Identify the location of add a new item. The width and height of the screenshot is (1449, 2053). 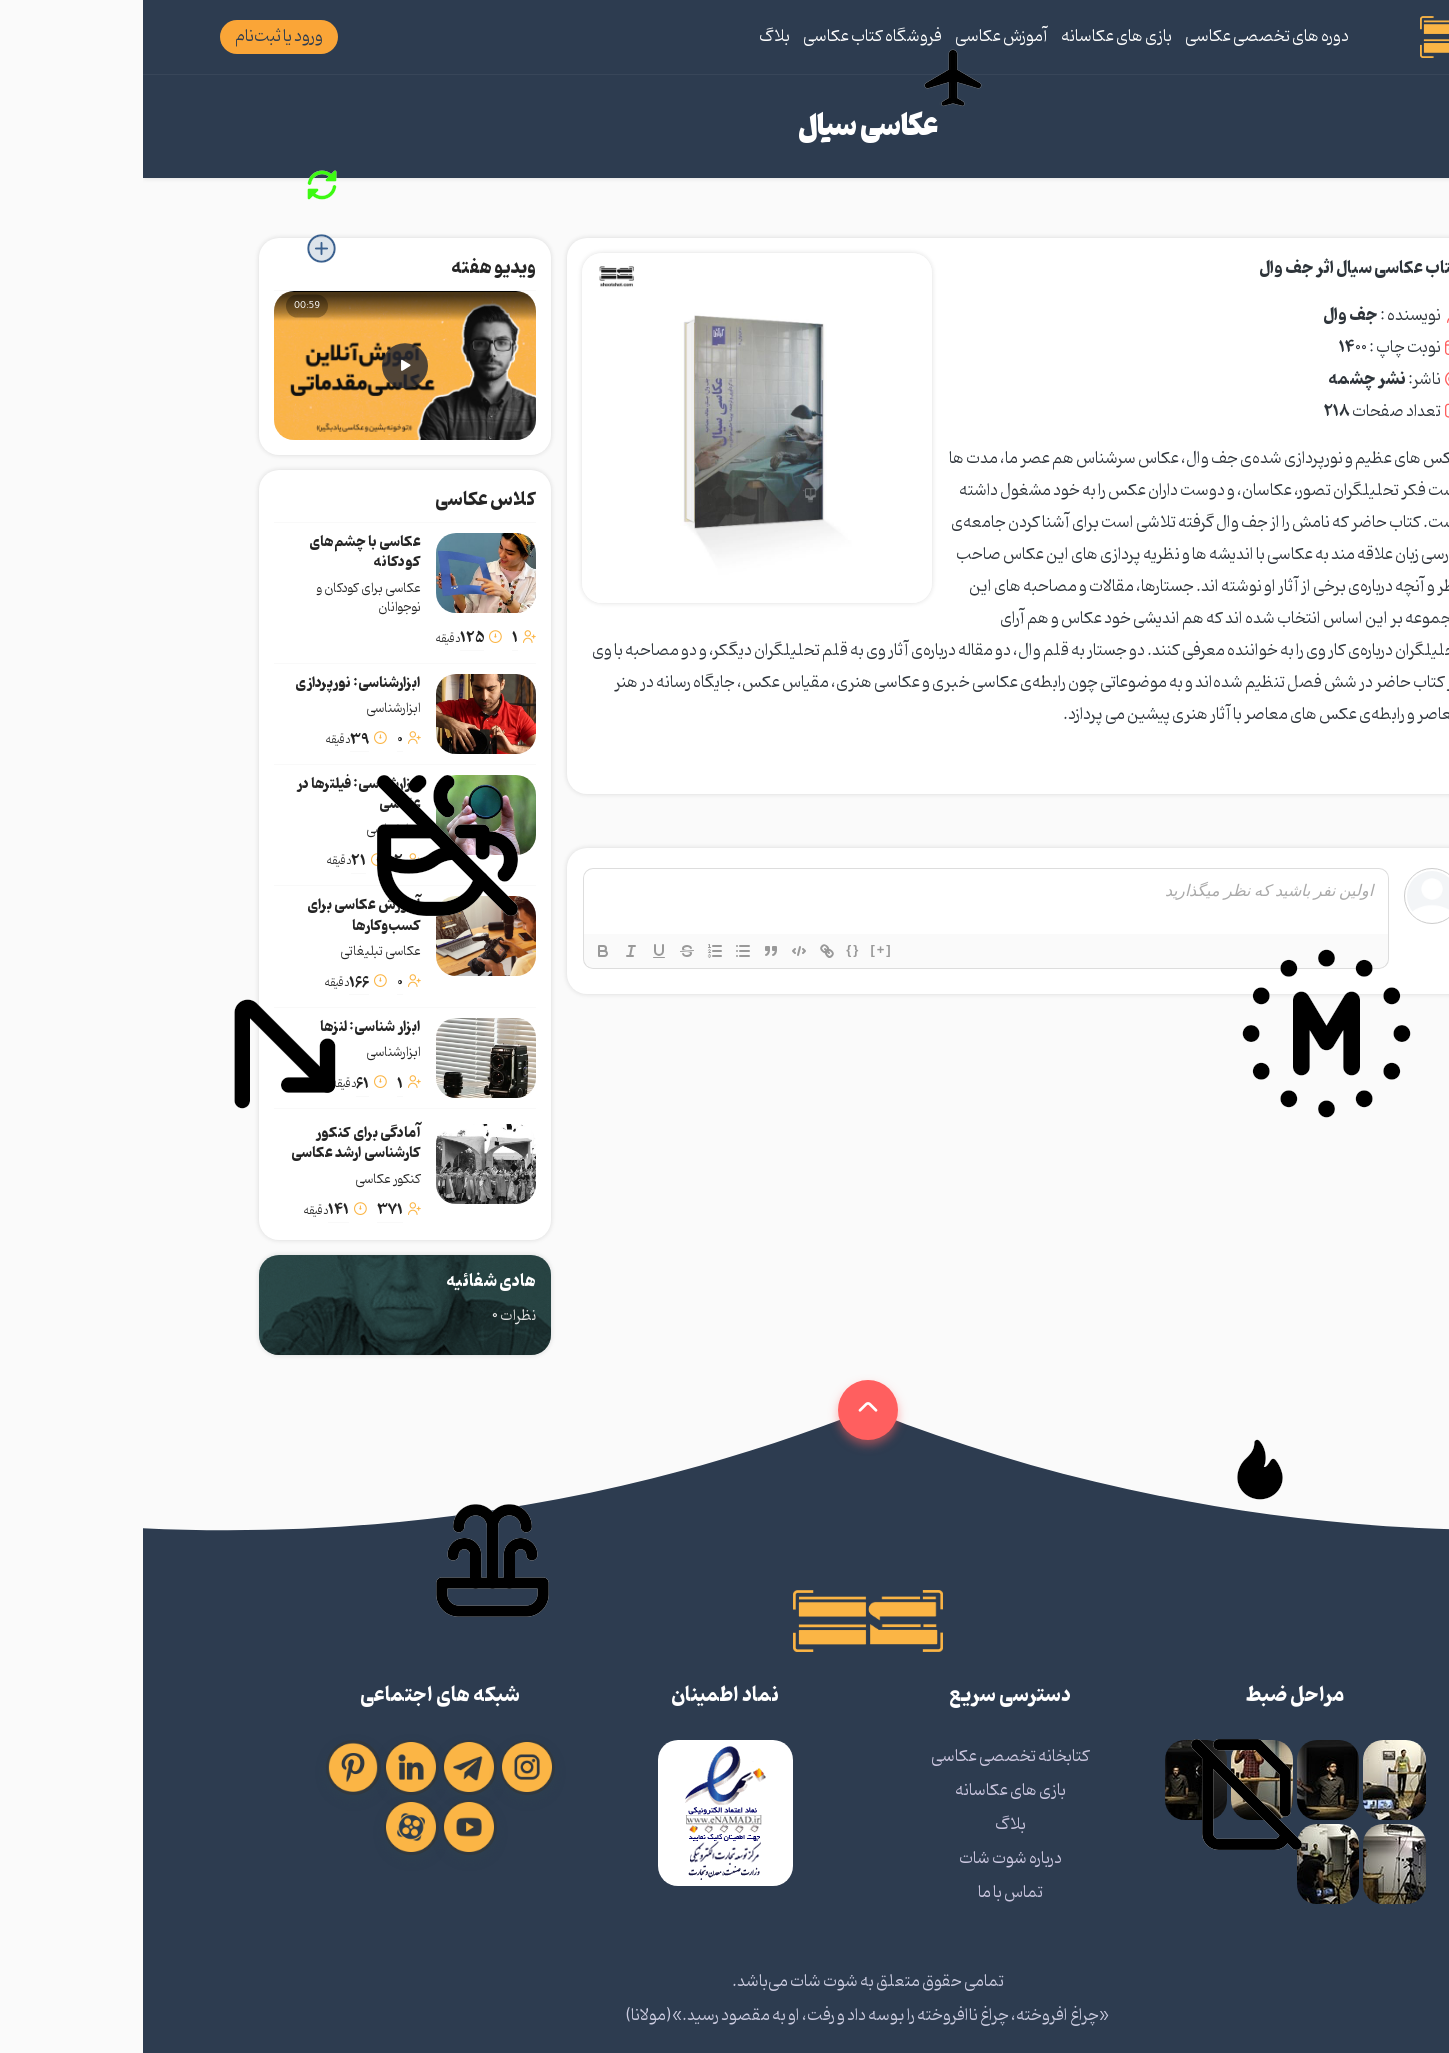
(321, 248).